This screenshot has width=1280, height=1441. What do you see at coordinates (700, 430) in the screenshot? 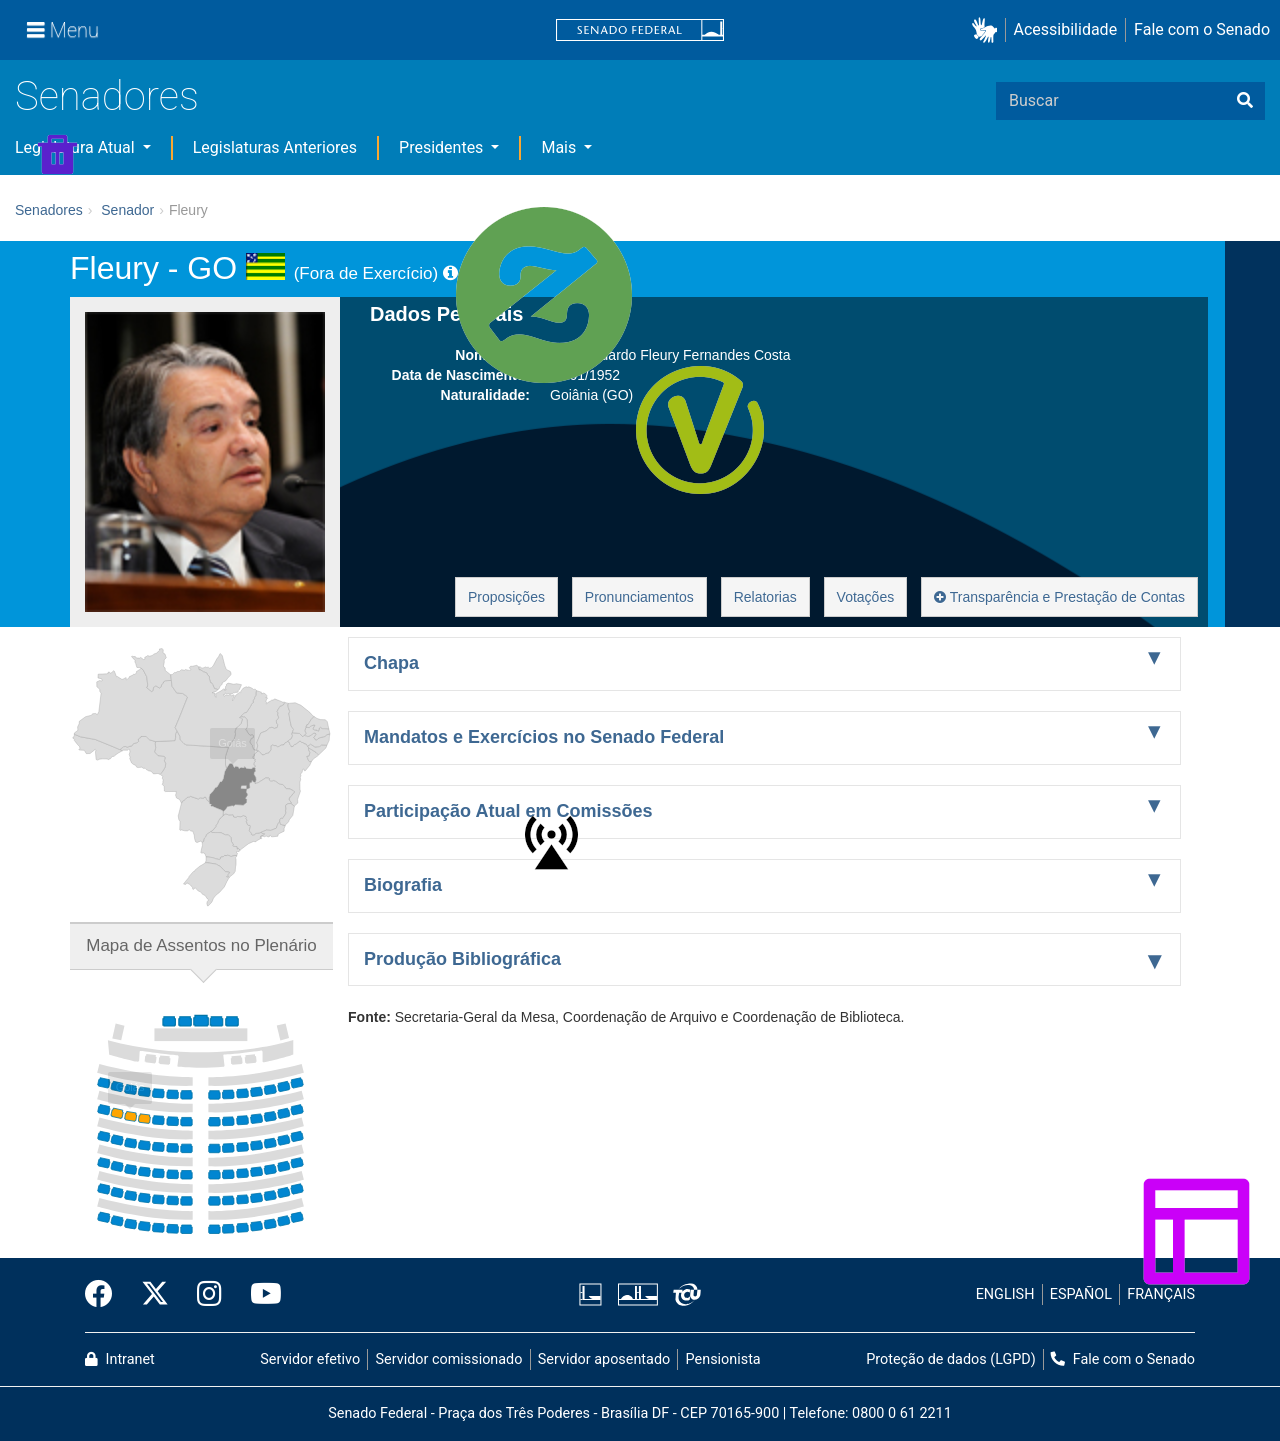
I see `semantic versioning (semver) logo` at bounding box center [700, 430].